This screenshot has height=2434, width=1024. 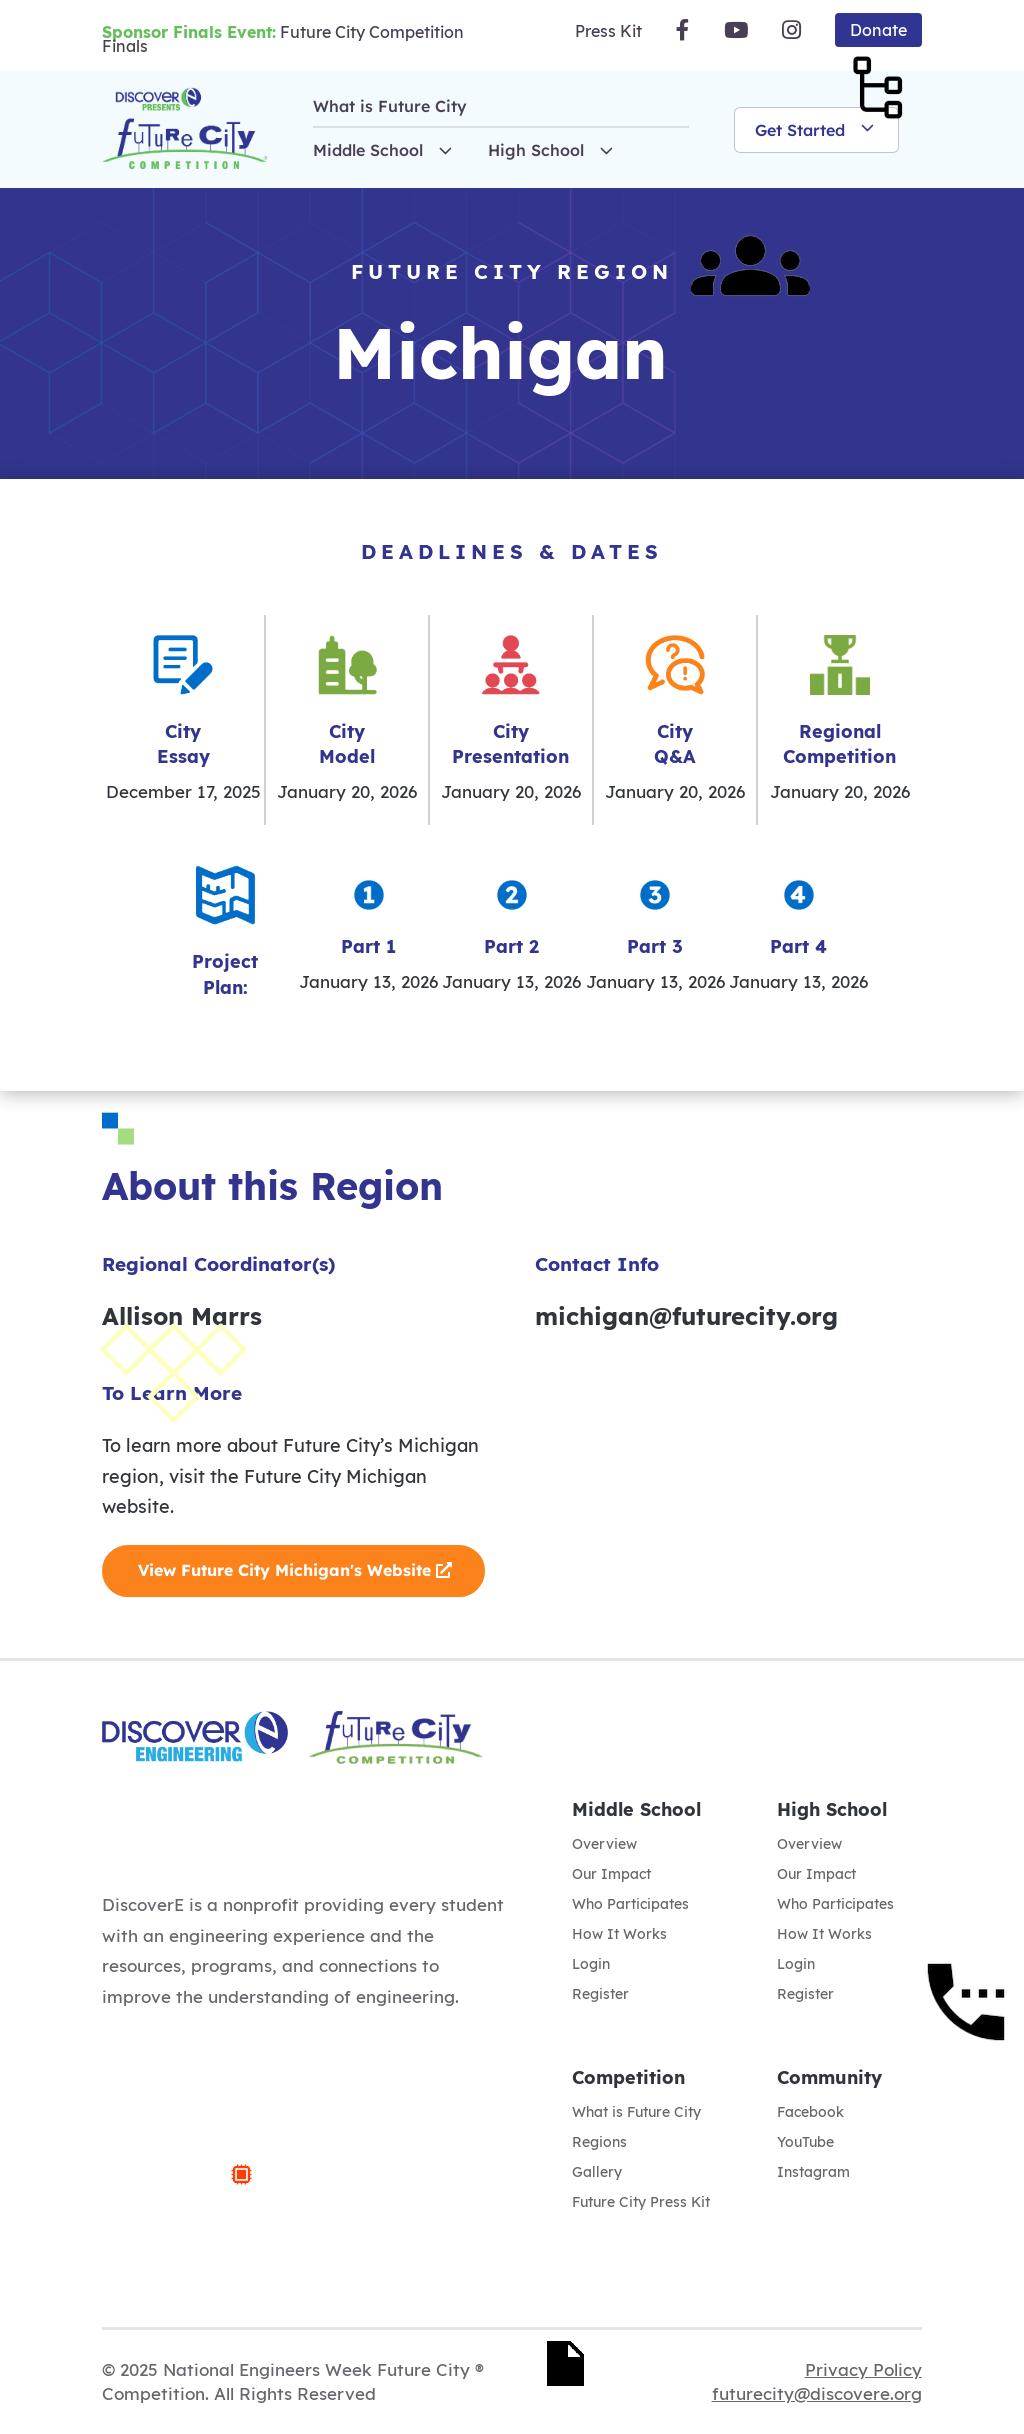 What do you see at coordinates (875, 87) in the screenshot?
I see `view hierarchical folder structure` at bounding box center [875, 87].